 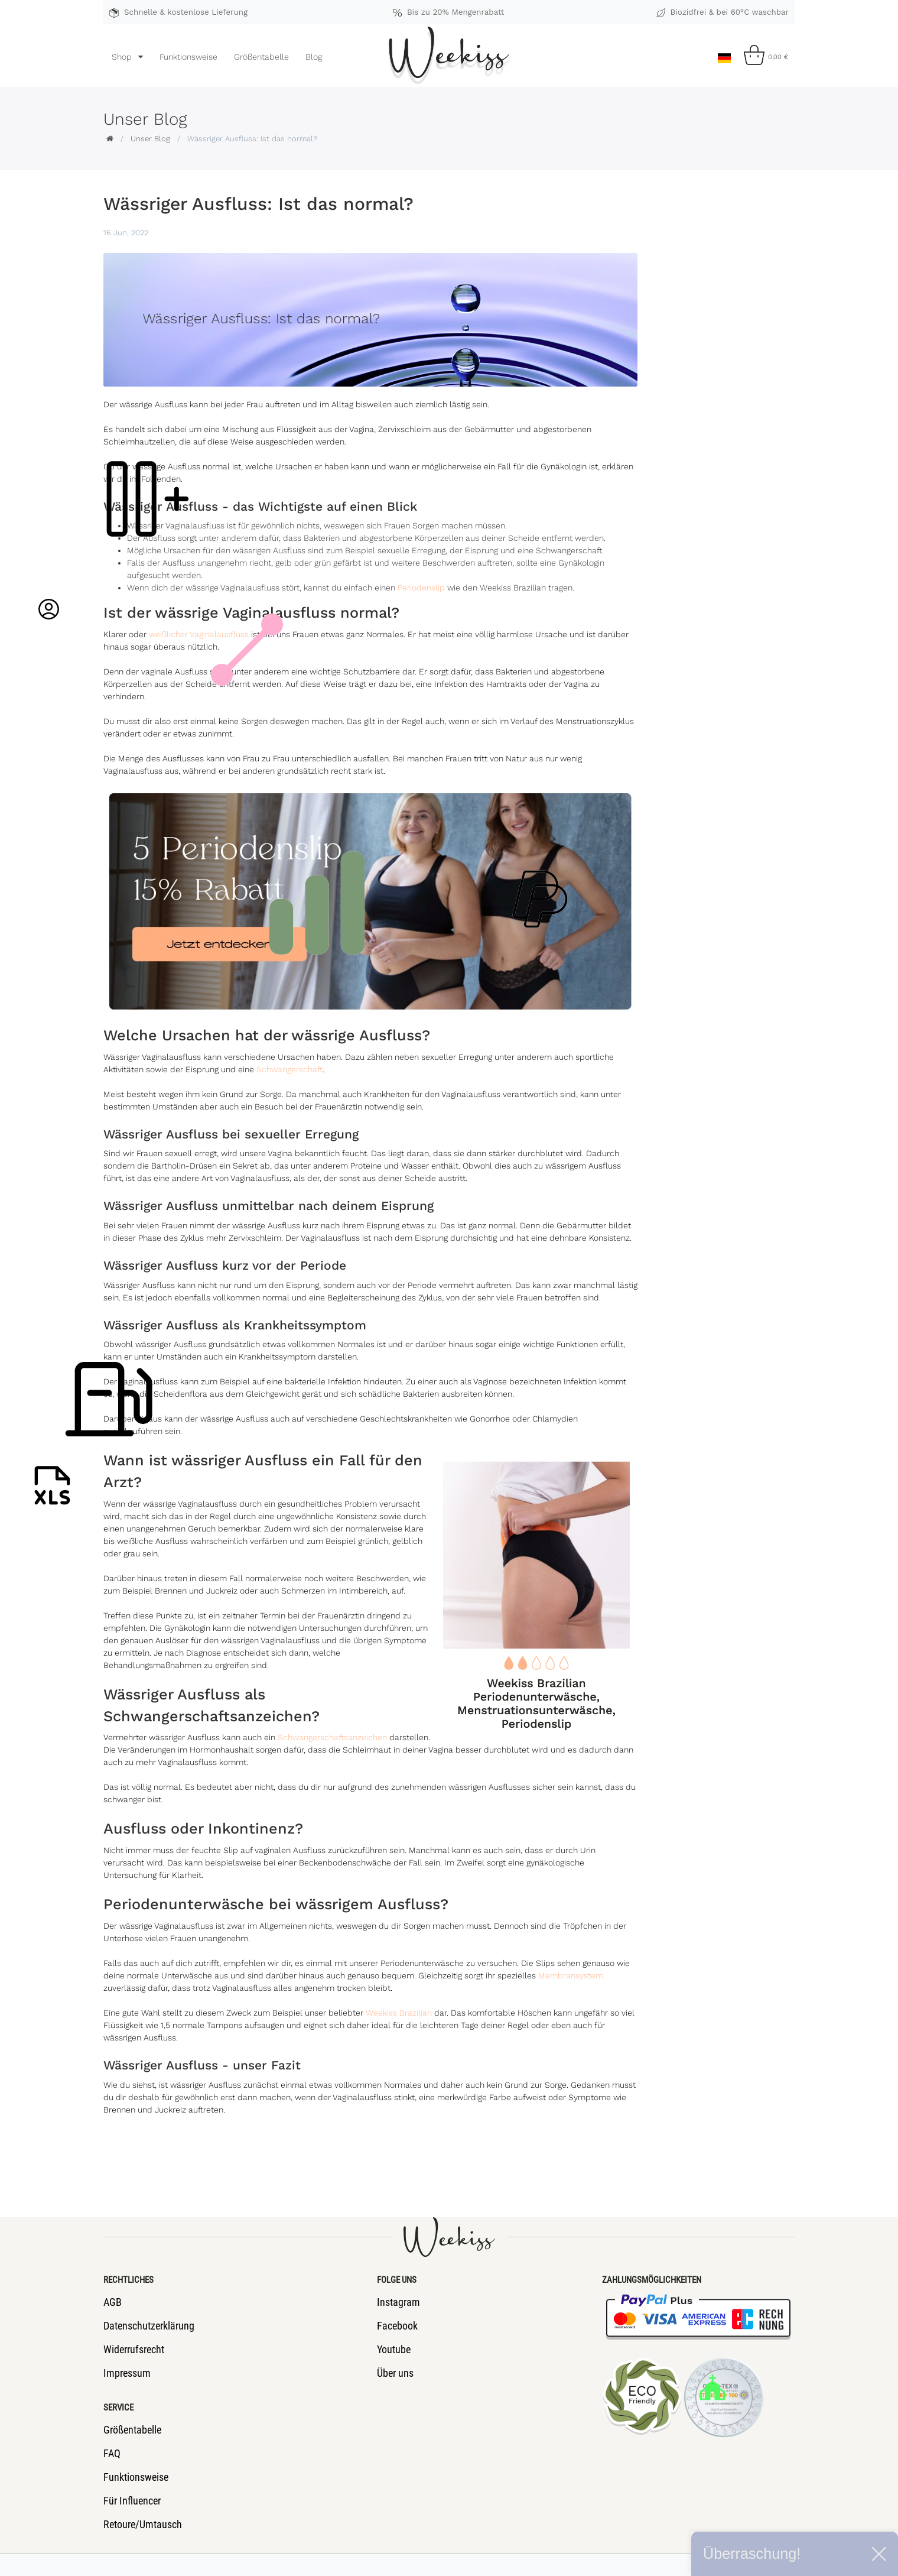 What do you see at coordinates (539, 899) in the screenshot?
I see `pay with paypal` at bounding box center [539, 899].